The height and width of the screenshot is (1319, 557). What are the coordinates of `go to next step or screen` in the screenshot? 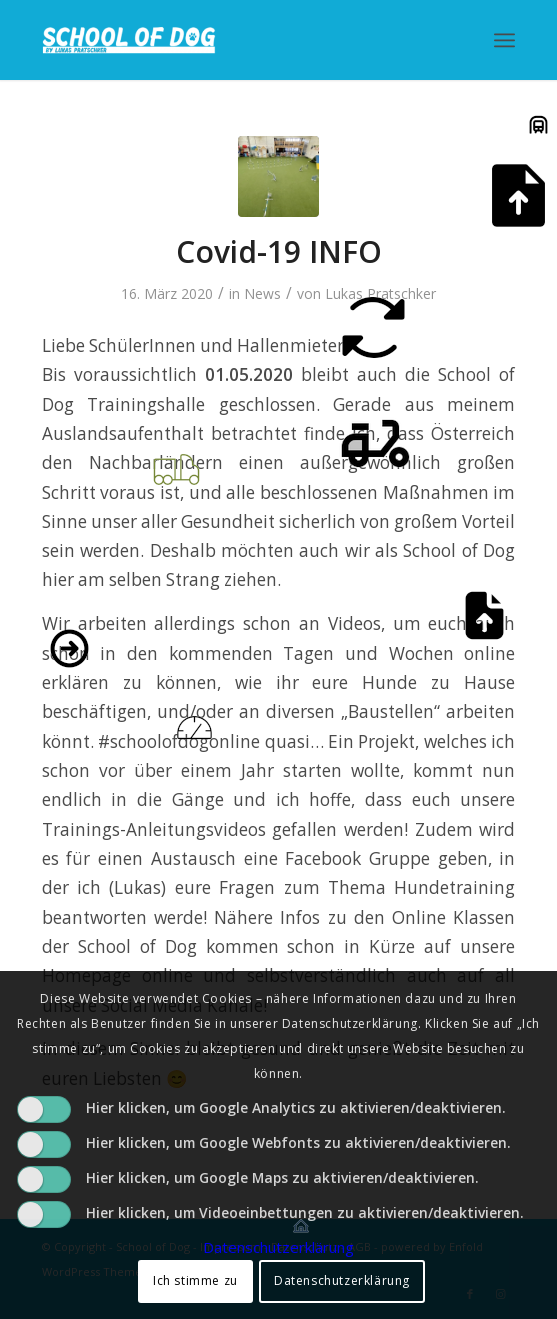 It's located at (69, 648).